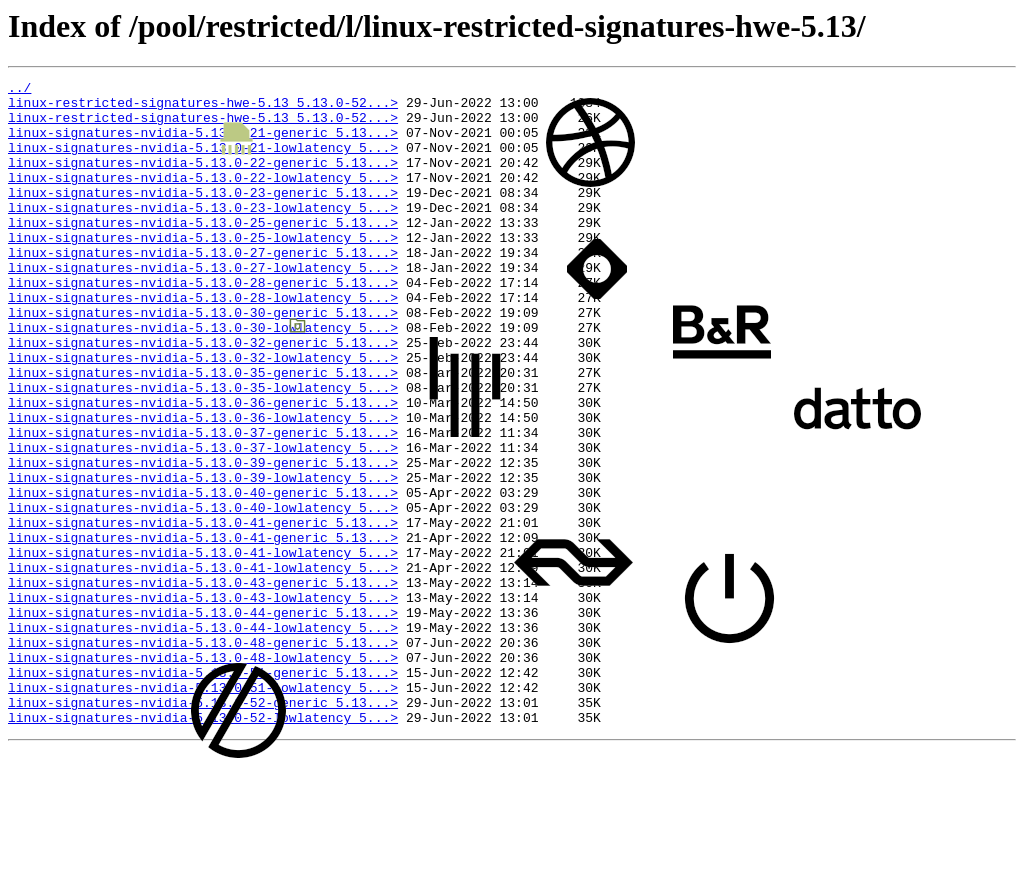  Describe the element at coordinates (297, 325) in the screenshot. I see `access protected or secure files` at that location.